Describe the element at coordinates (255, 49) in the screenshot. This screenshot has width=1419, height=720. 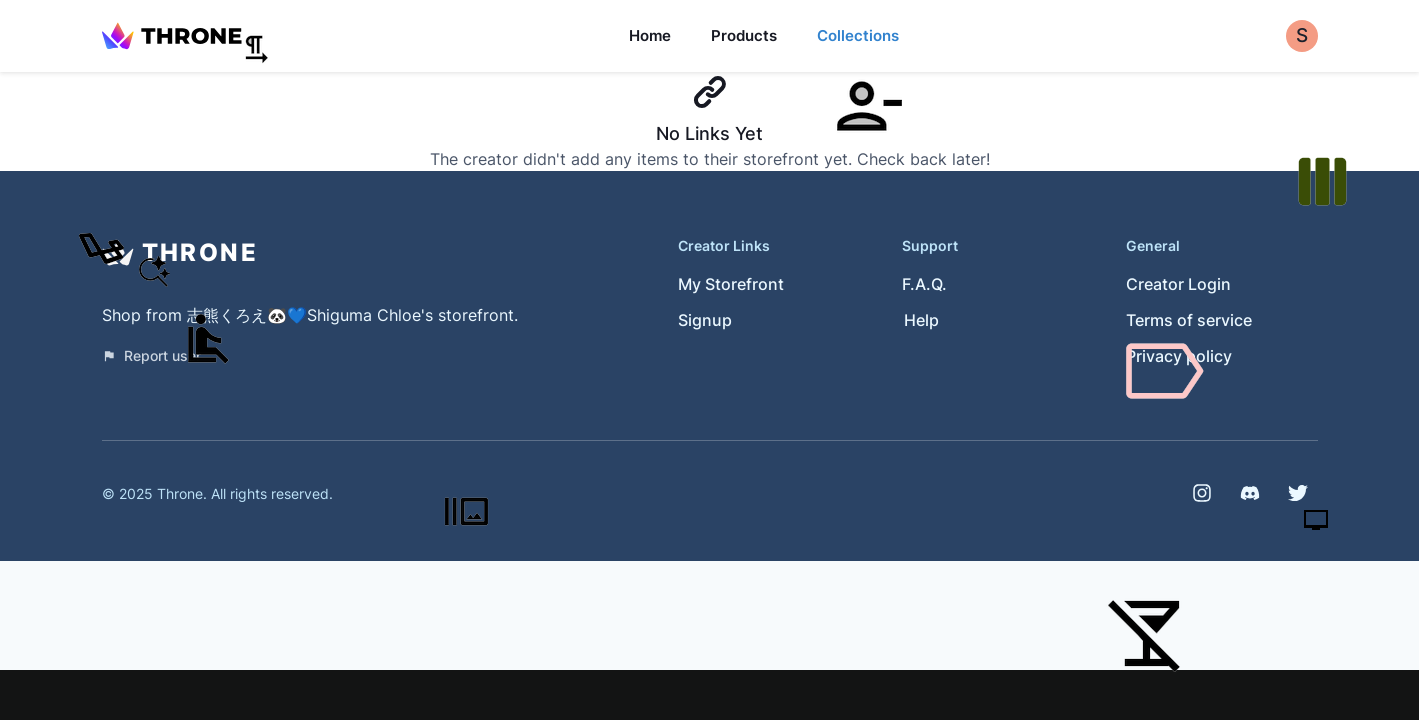
I see `set text direction to left-to-right` at that location.